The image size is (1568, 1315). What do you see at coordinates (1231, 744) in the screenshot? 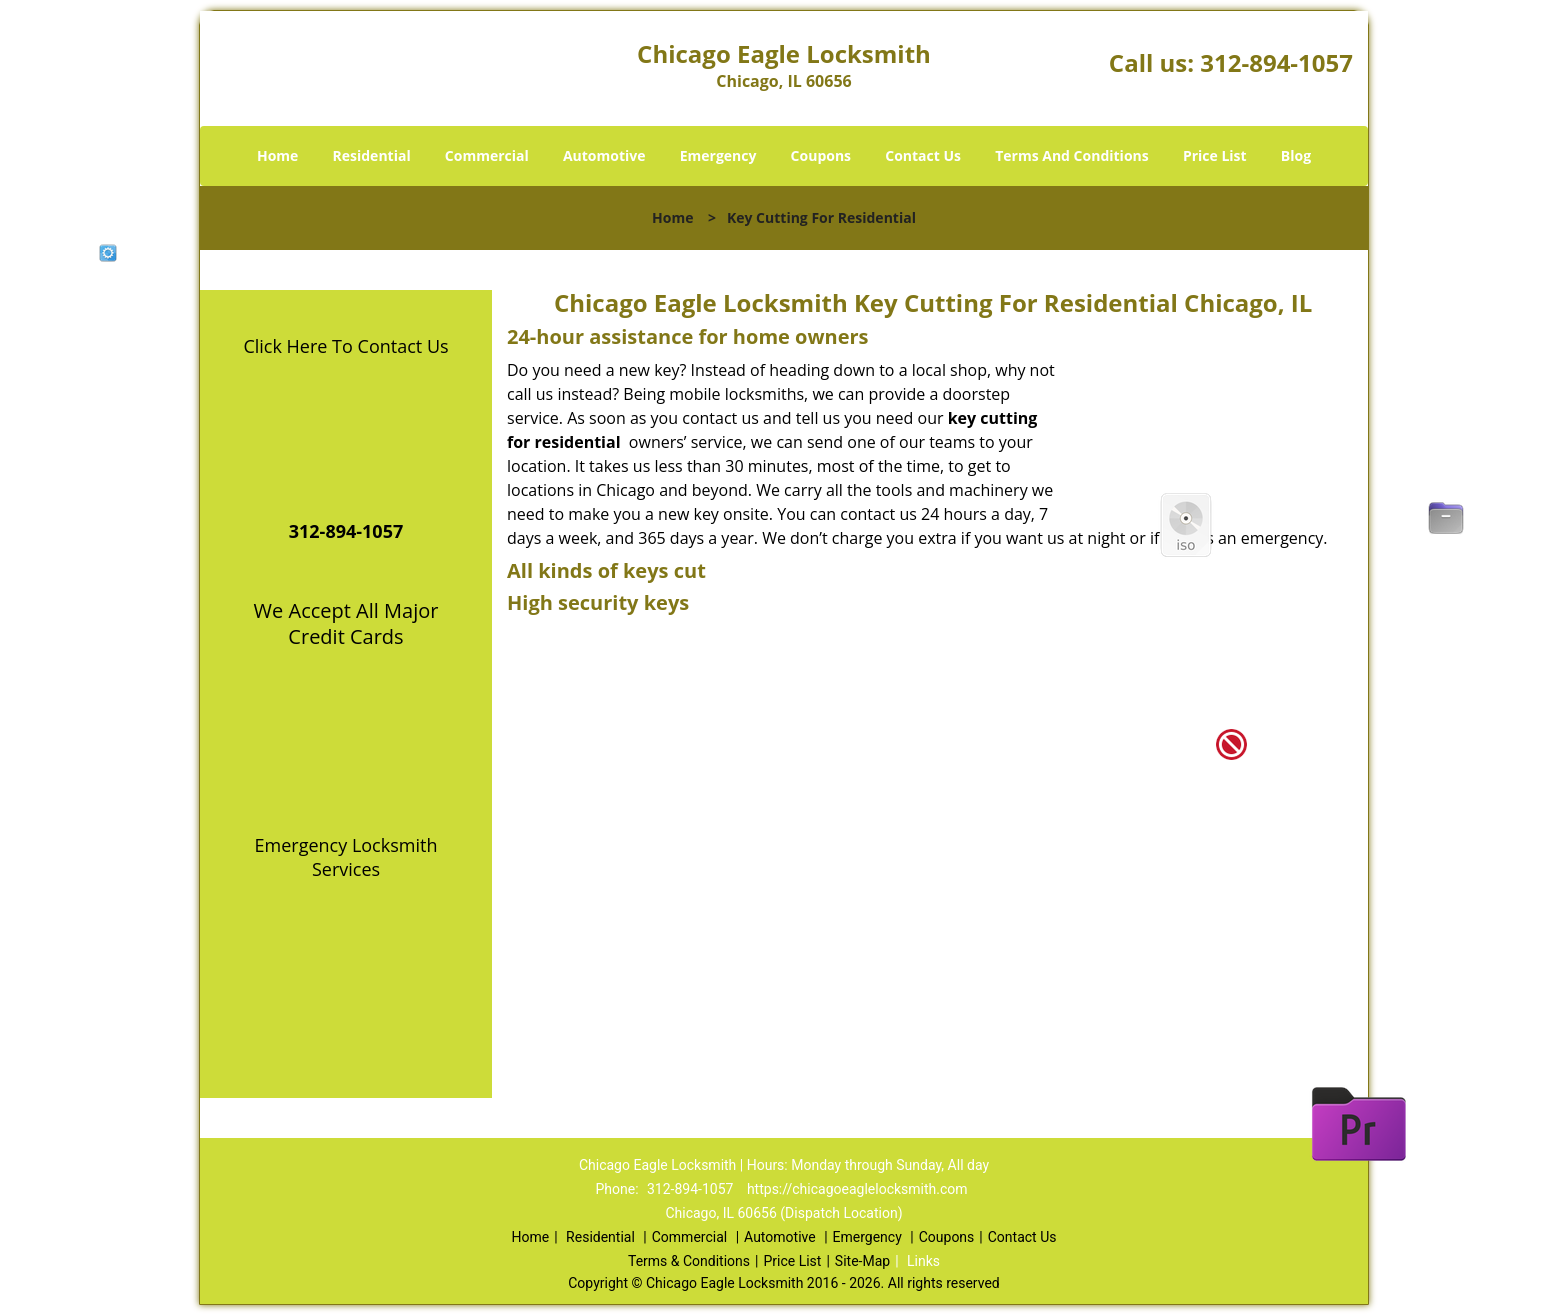
I see `delete selected email message` at bounding box center [1231, 744].